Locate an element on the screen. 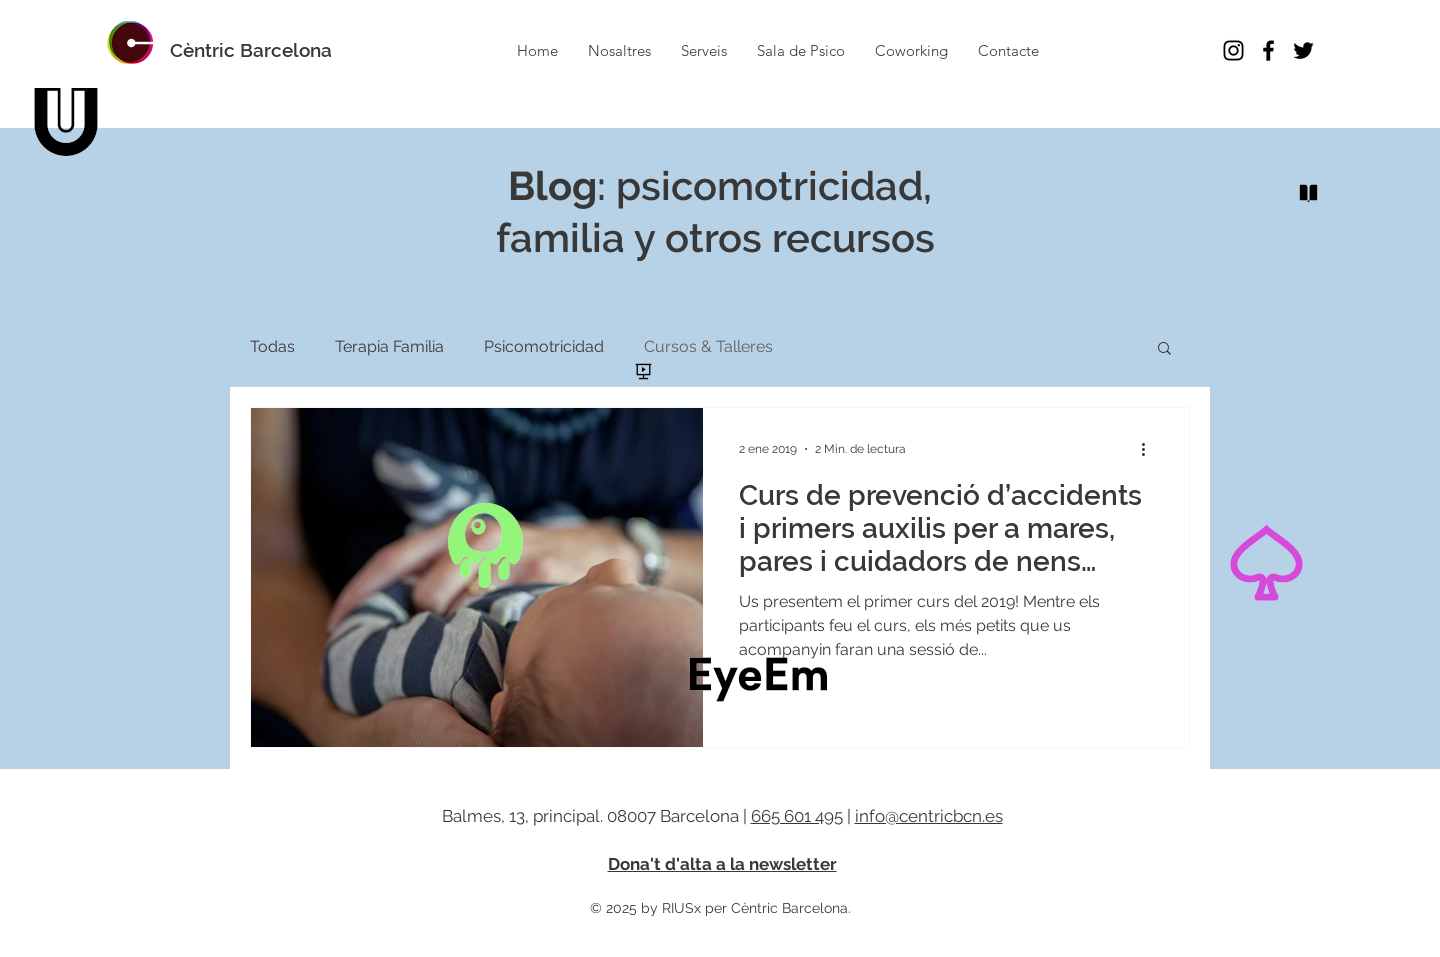  spade suit symbol for card games is located at coordinates (1266, 564).